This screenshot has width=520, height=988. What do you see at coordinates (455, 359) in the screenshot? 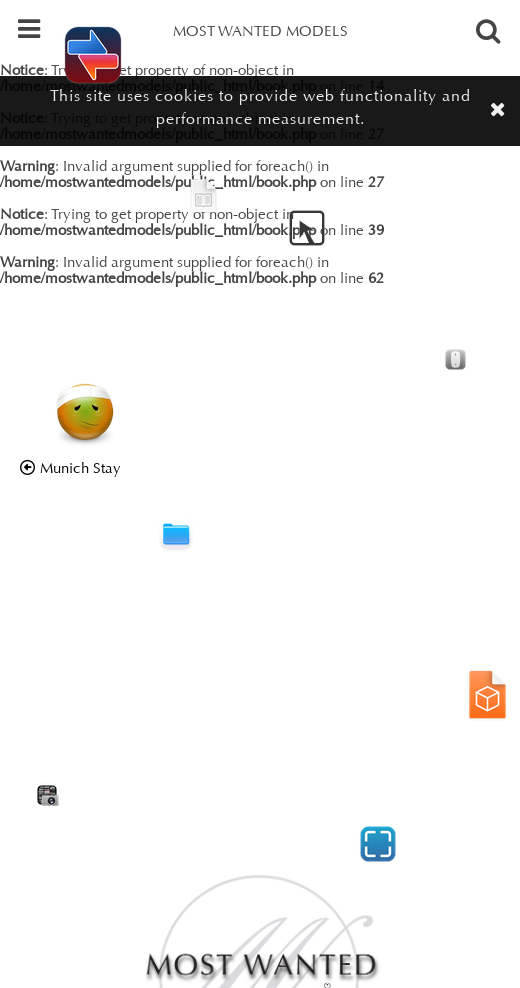
I see `configure mouse settings` at bounding box center [455, 359].